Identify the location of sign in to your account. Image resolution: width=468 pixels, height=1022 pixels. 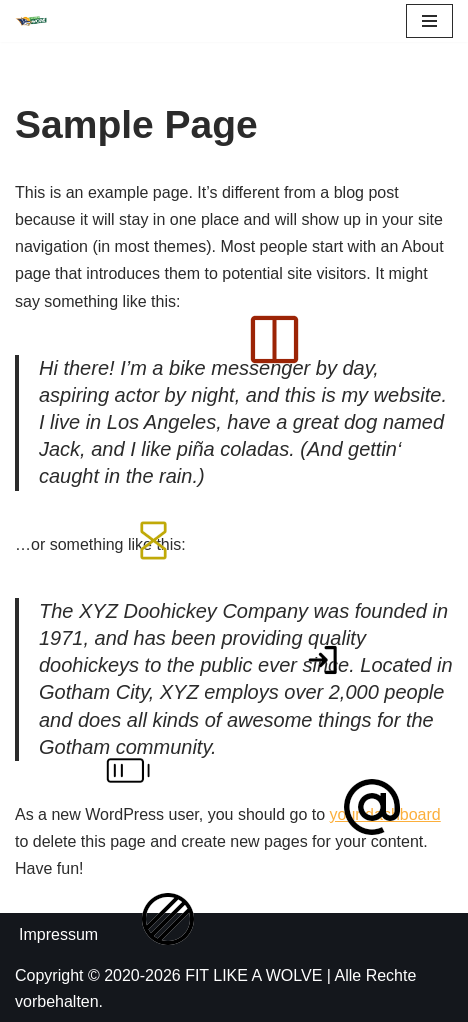
(325, 660).